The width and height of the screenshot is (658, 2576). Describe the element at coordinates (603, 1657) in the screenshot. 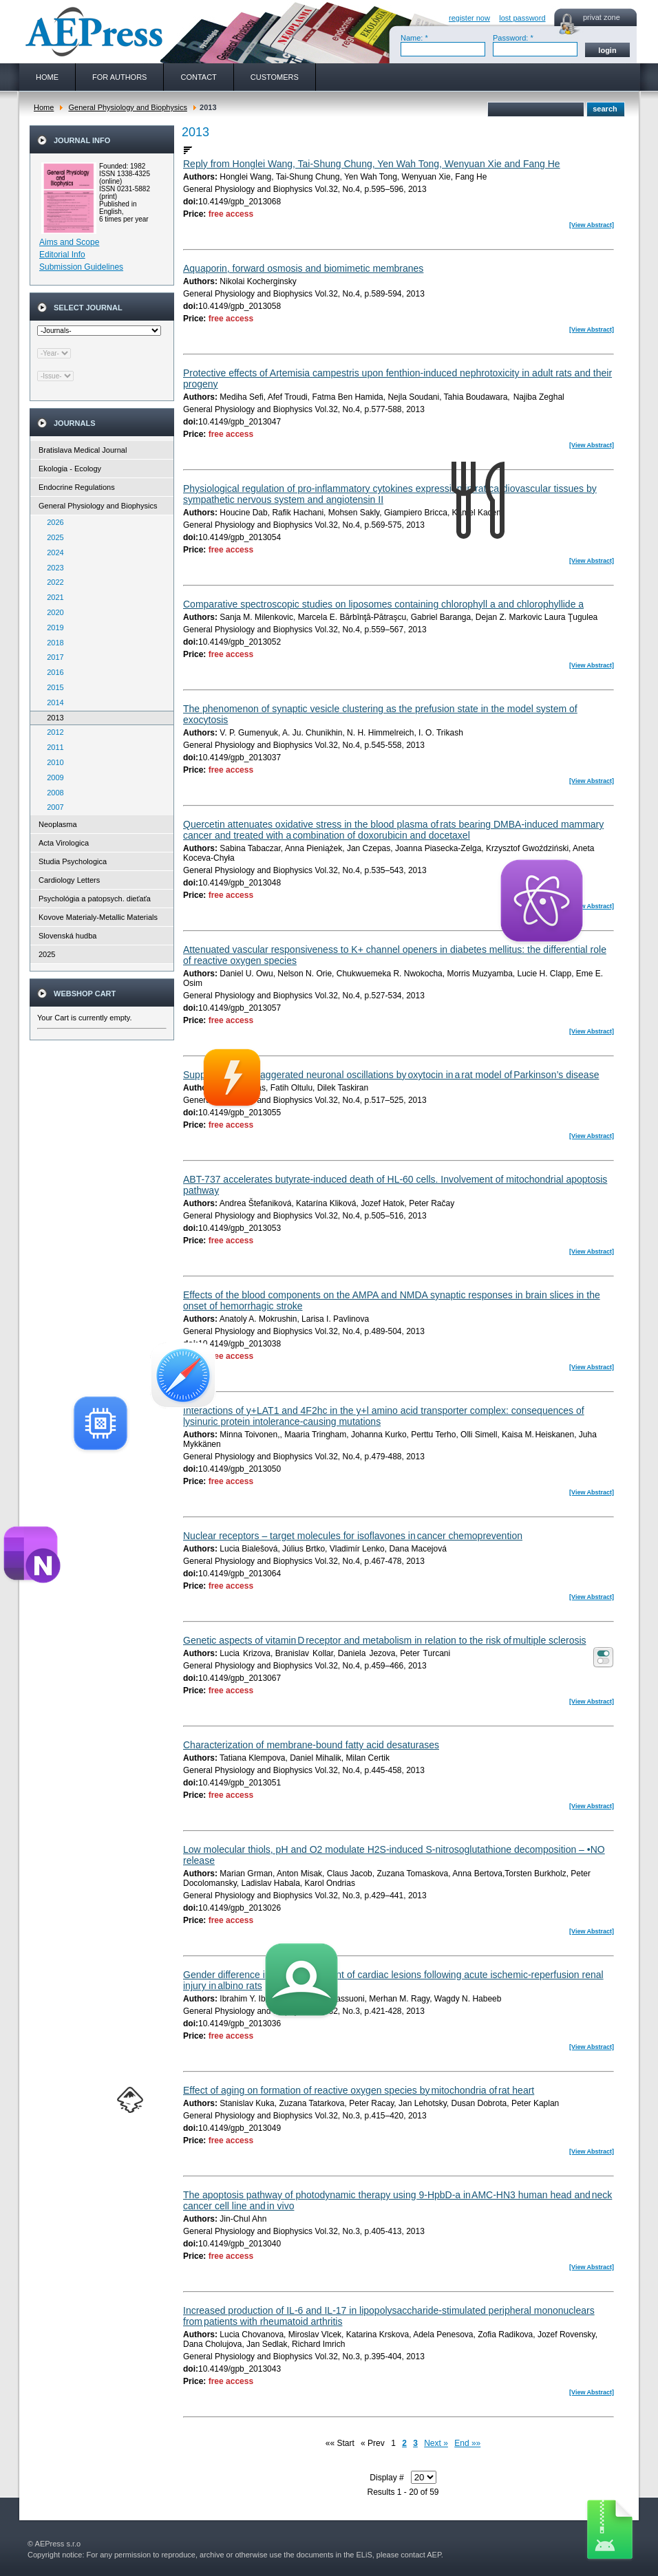

I see `open gnome tweaks settings` at that location.